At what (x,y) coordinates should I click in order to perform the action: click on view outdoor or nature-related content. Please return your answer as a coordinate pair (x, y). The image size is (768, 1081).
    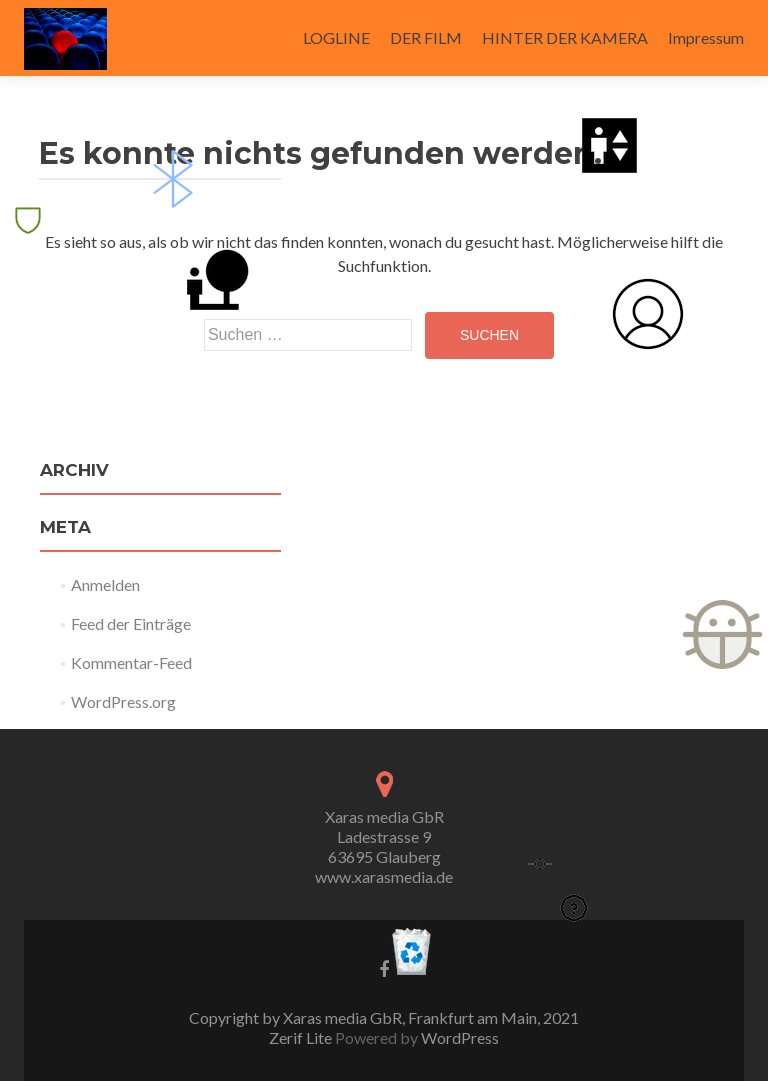
    Looking at the image, I should click on (217, 279).